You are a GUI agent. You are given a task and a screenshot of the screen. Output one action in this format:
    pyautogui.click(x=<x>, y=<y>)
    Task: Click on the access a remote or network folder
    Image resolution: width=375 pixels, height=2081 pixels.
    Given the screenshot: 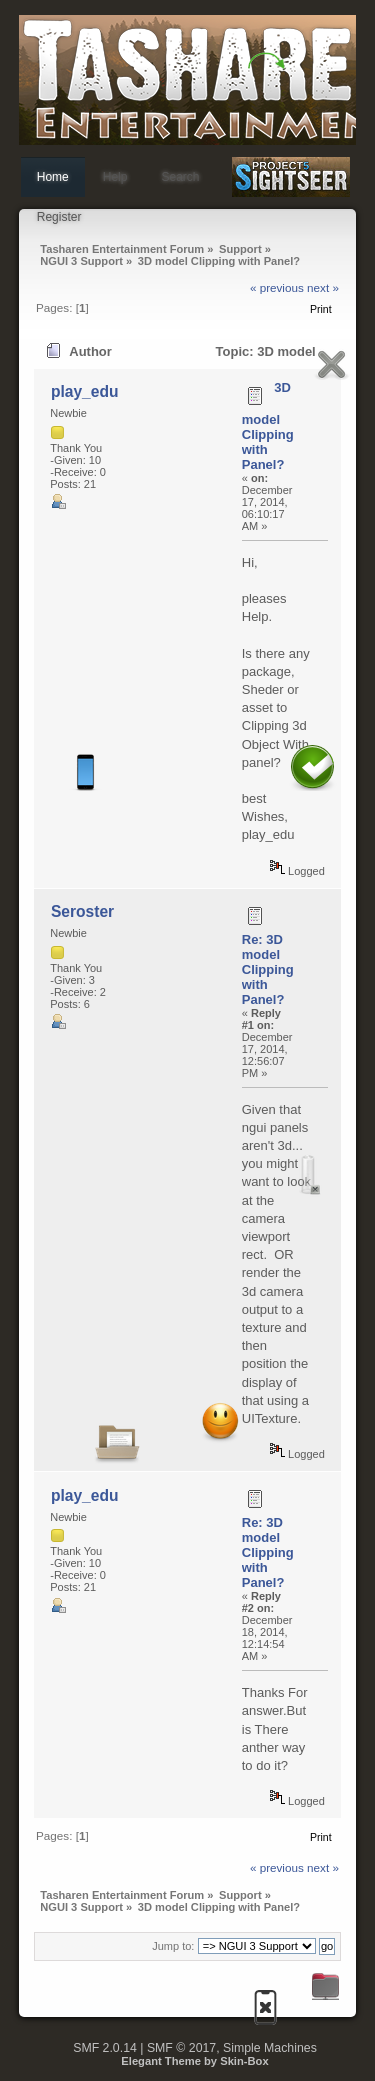 What is the action you would take?
    pyautogui.click(x=325, y=1986)
    